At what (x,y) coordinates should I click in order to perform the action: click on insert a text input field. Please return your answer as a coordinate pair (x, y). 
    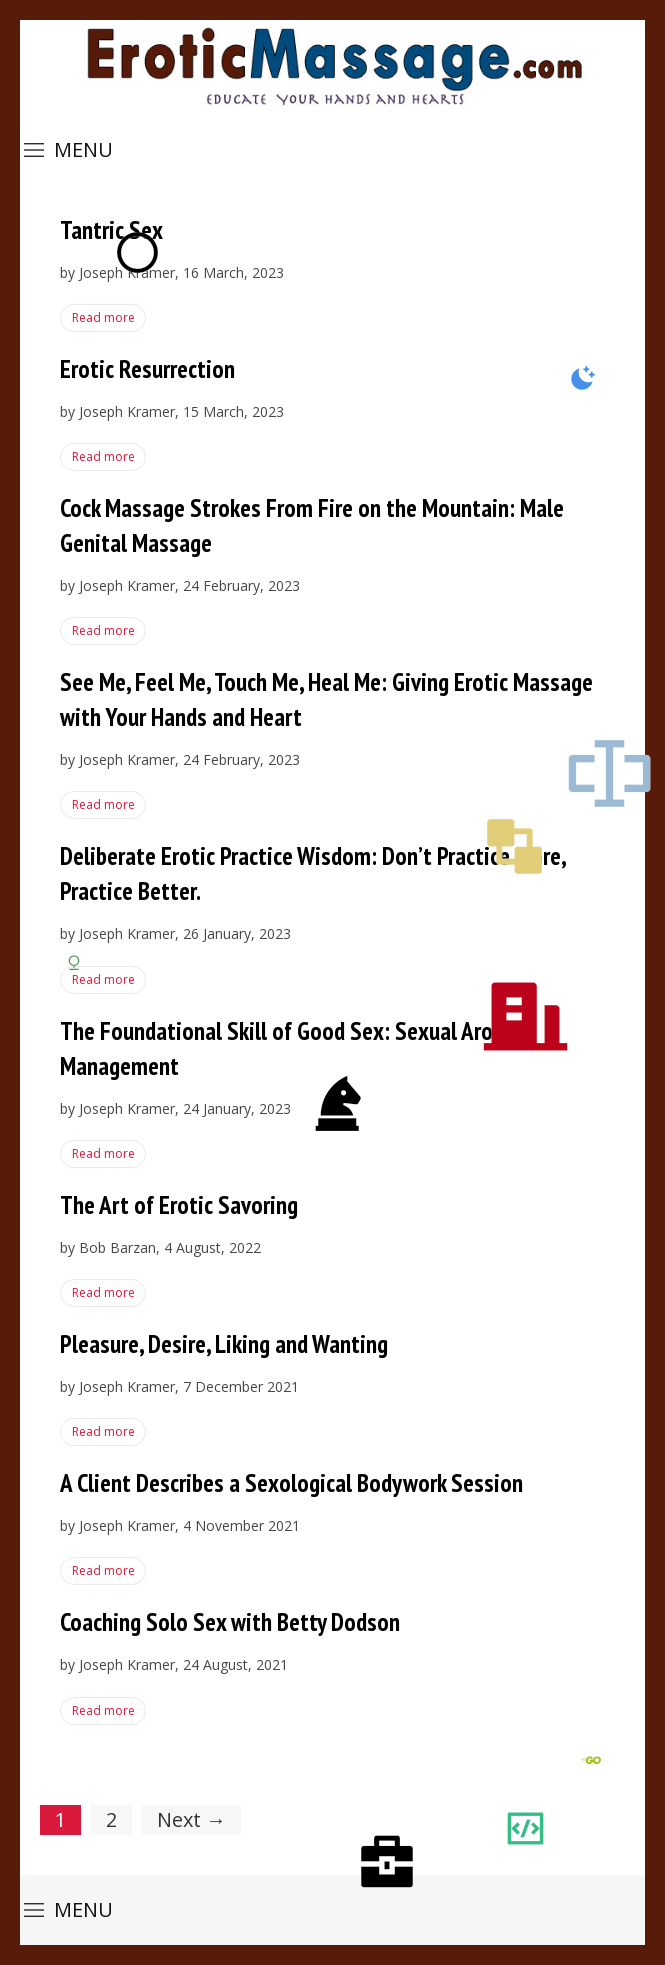
    Looking at the image, I should click on (609, 773).